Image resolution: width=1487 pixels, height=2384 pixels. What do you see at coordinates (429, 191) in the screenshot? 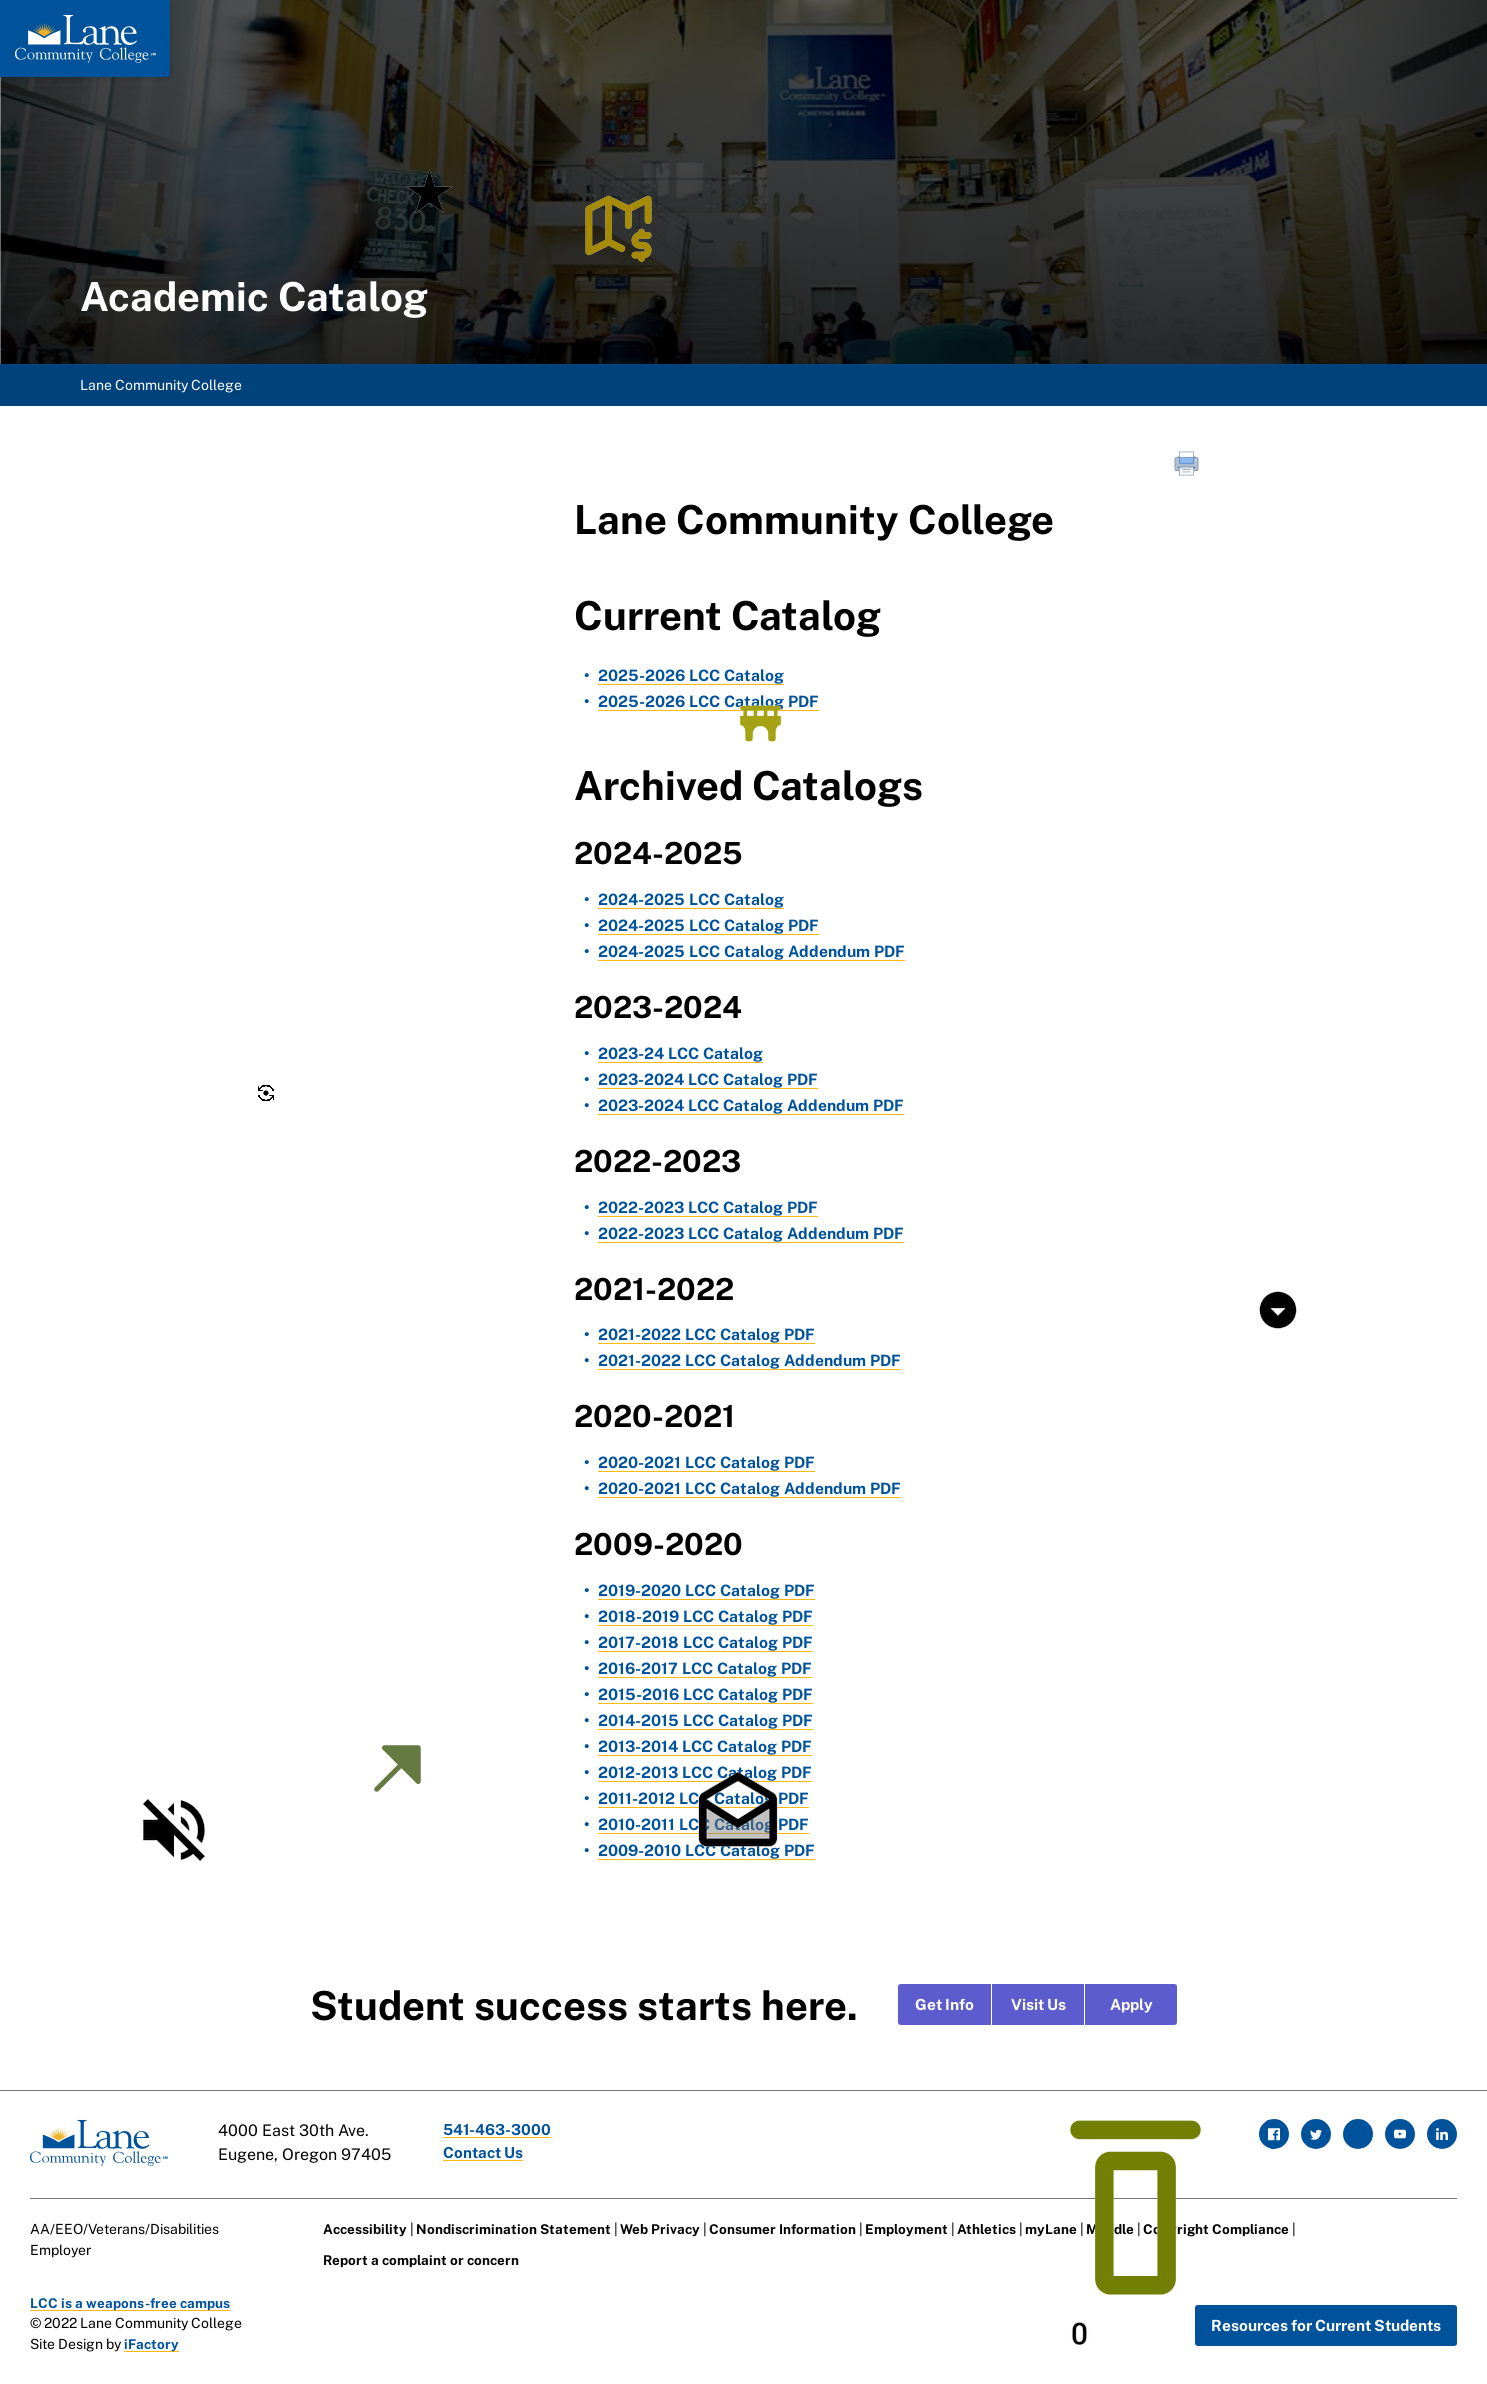
I see `add to favorites` at bounding box center [429, 191].